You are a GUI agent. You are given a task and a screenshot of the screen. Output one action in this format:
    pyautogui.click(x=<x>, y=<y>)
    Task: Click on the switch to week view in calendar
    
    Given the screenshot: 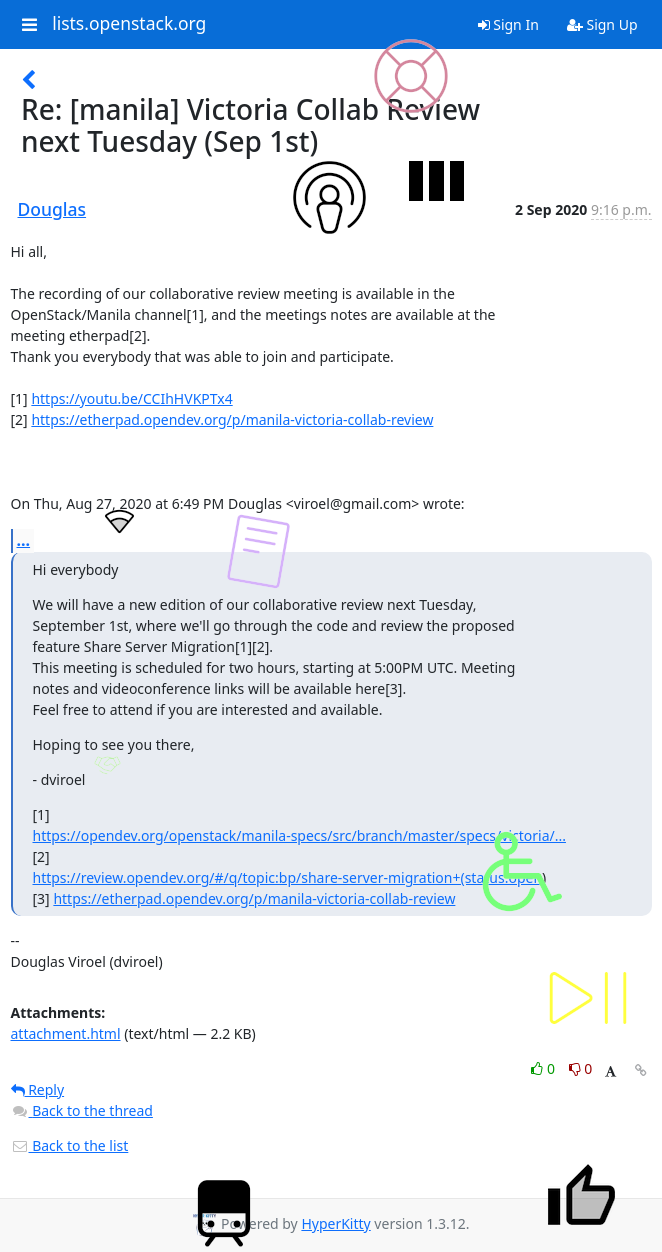 What is the action you would take?
    pyautogui.click(x=438, y=181)
    